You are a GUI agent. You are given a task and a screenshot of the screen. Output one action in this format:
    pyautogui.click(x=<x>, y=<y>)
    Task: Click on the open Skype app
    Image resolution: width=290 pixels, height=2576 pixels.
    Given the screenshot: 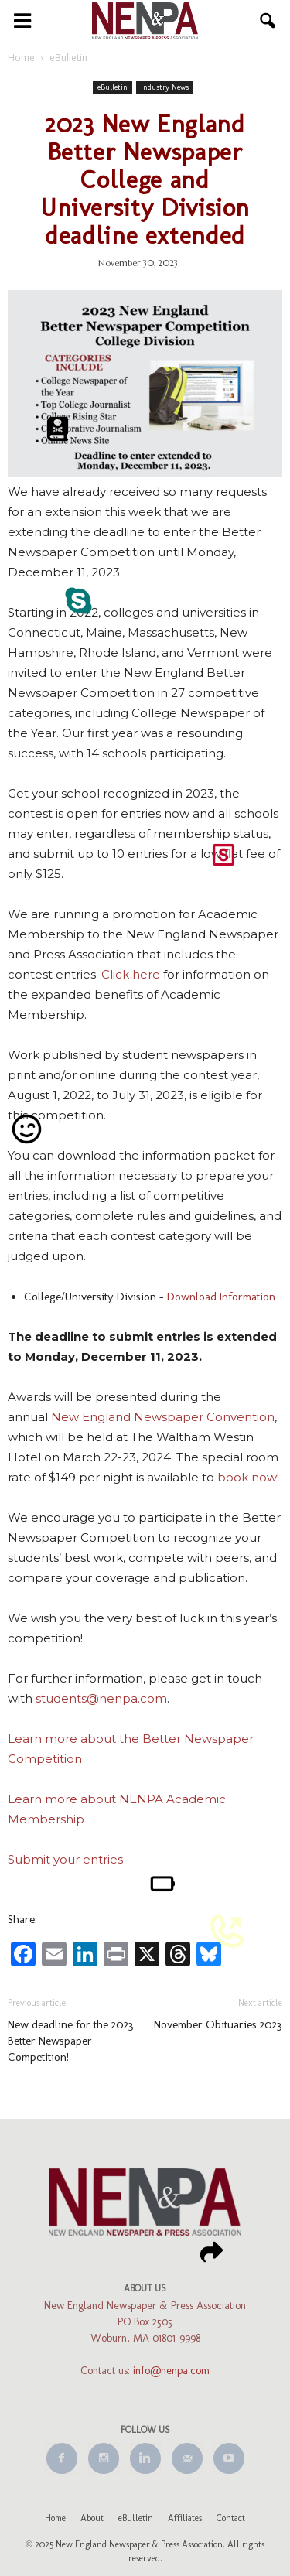 What is the action you would take?
    pyautogui.click(x=78, y=600)
    